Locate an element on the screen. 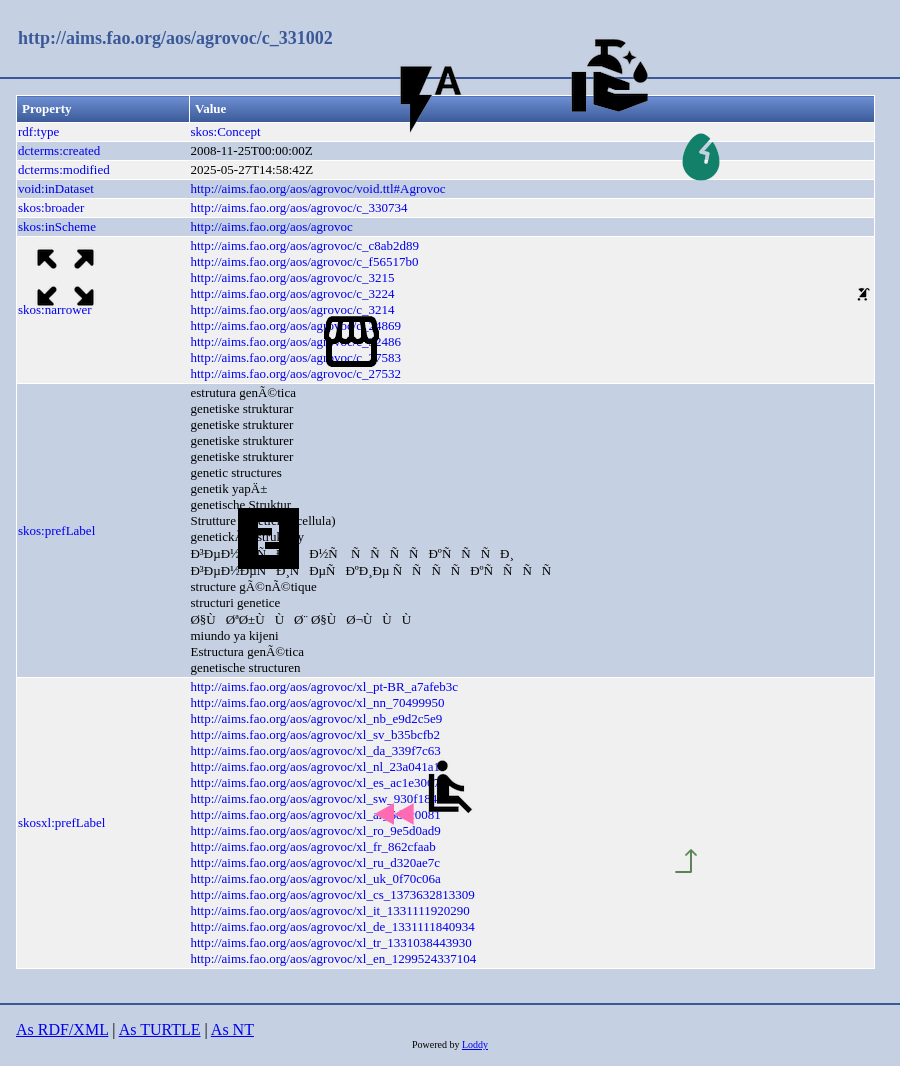 The height and width of the screenshot is (1066, 900). set camera flash to automatic mode is located at coordinates (429, 98).